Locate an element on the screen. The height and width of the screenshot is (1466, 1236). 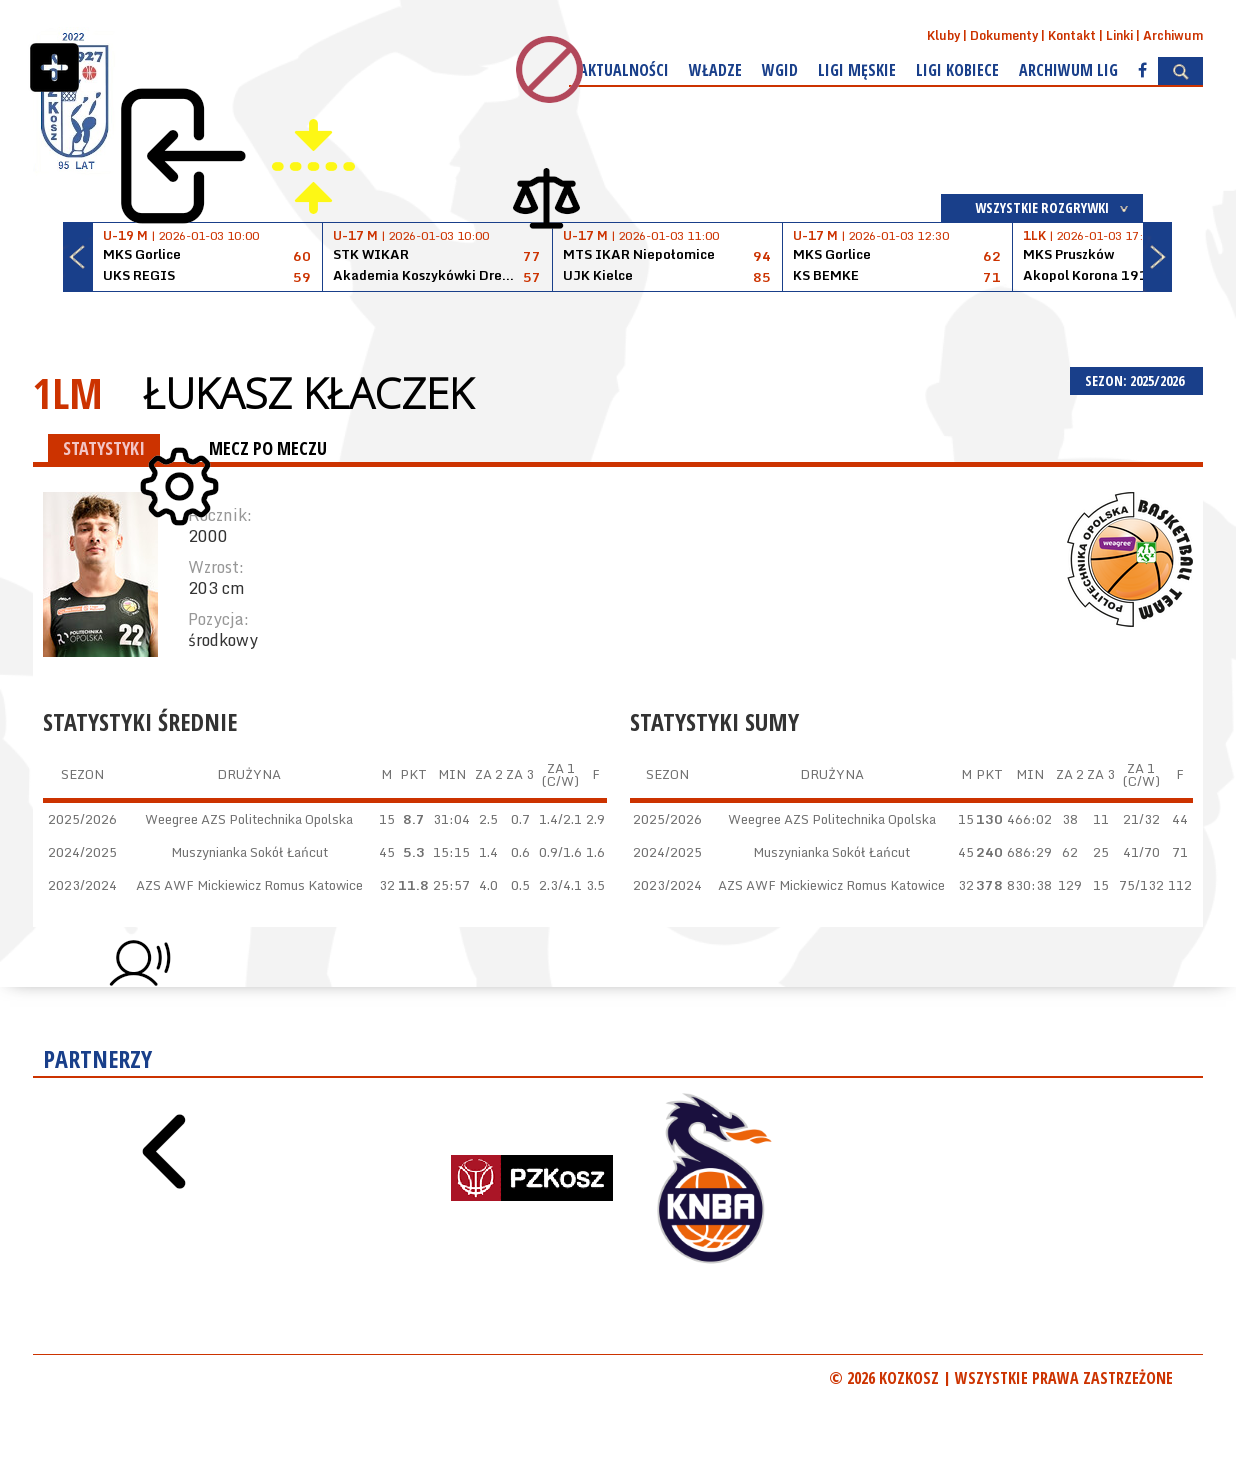
indicates a blocked or prohibited action is located at coordinates (549, 69).